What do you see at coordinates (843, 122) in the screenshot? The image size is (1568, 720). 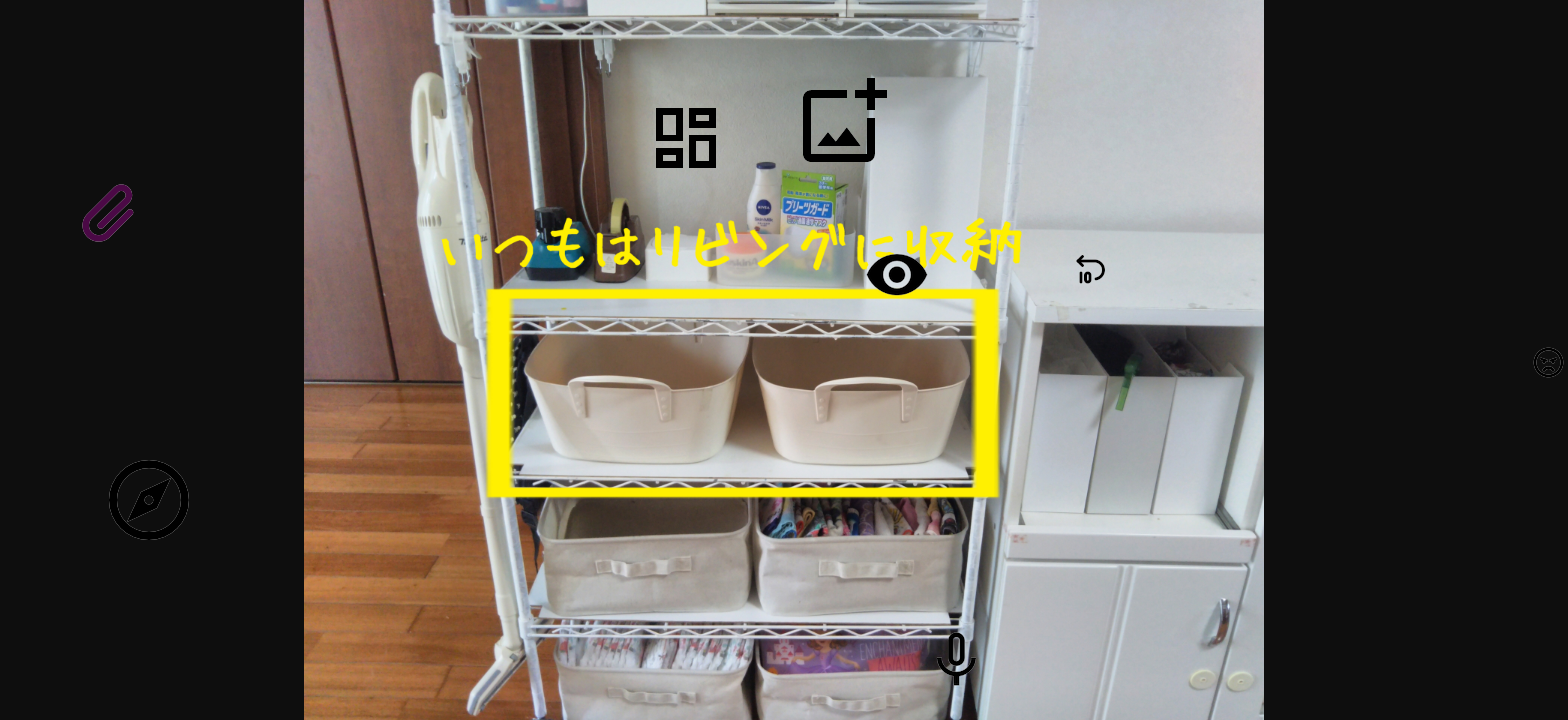 I see `add a new photo to the gallery` at bounding box center [843, 122].